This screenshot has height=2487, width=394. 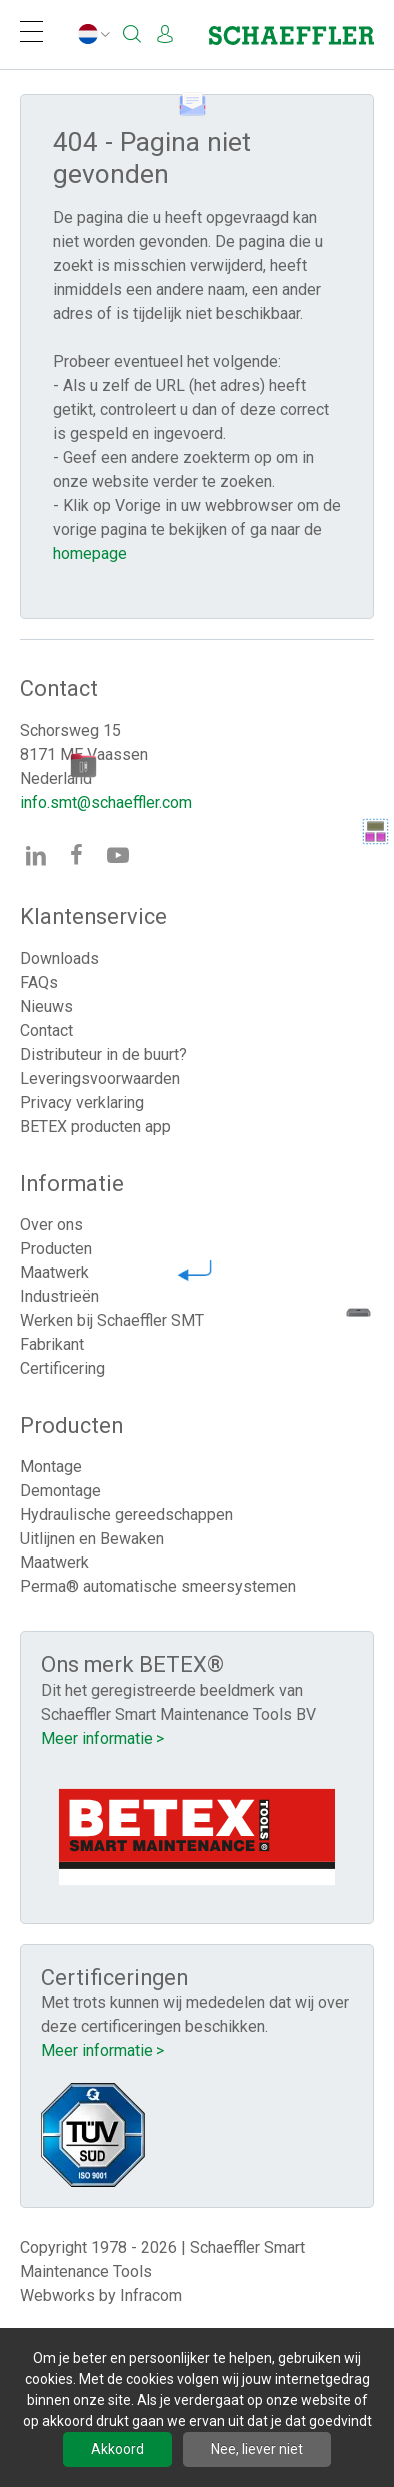 What do you see at coordinates (83, 765) in the screenshot?
I see `open templates folder` at bounding box center [83, 765].